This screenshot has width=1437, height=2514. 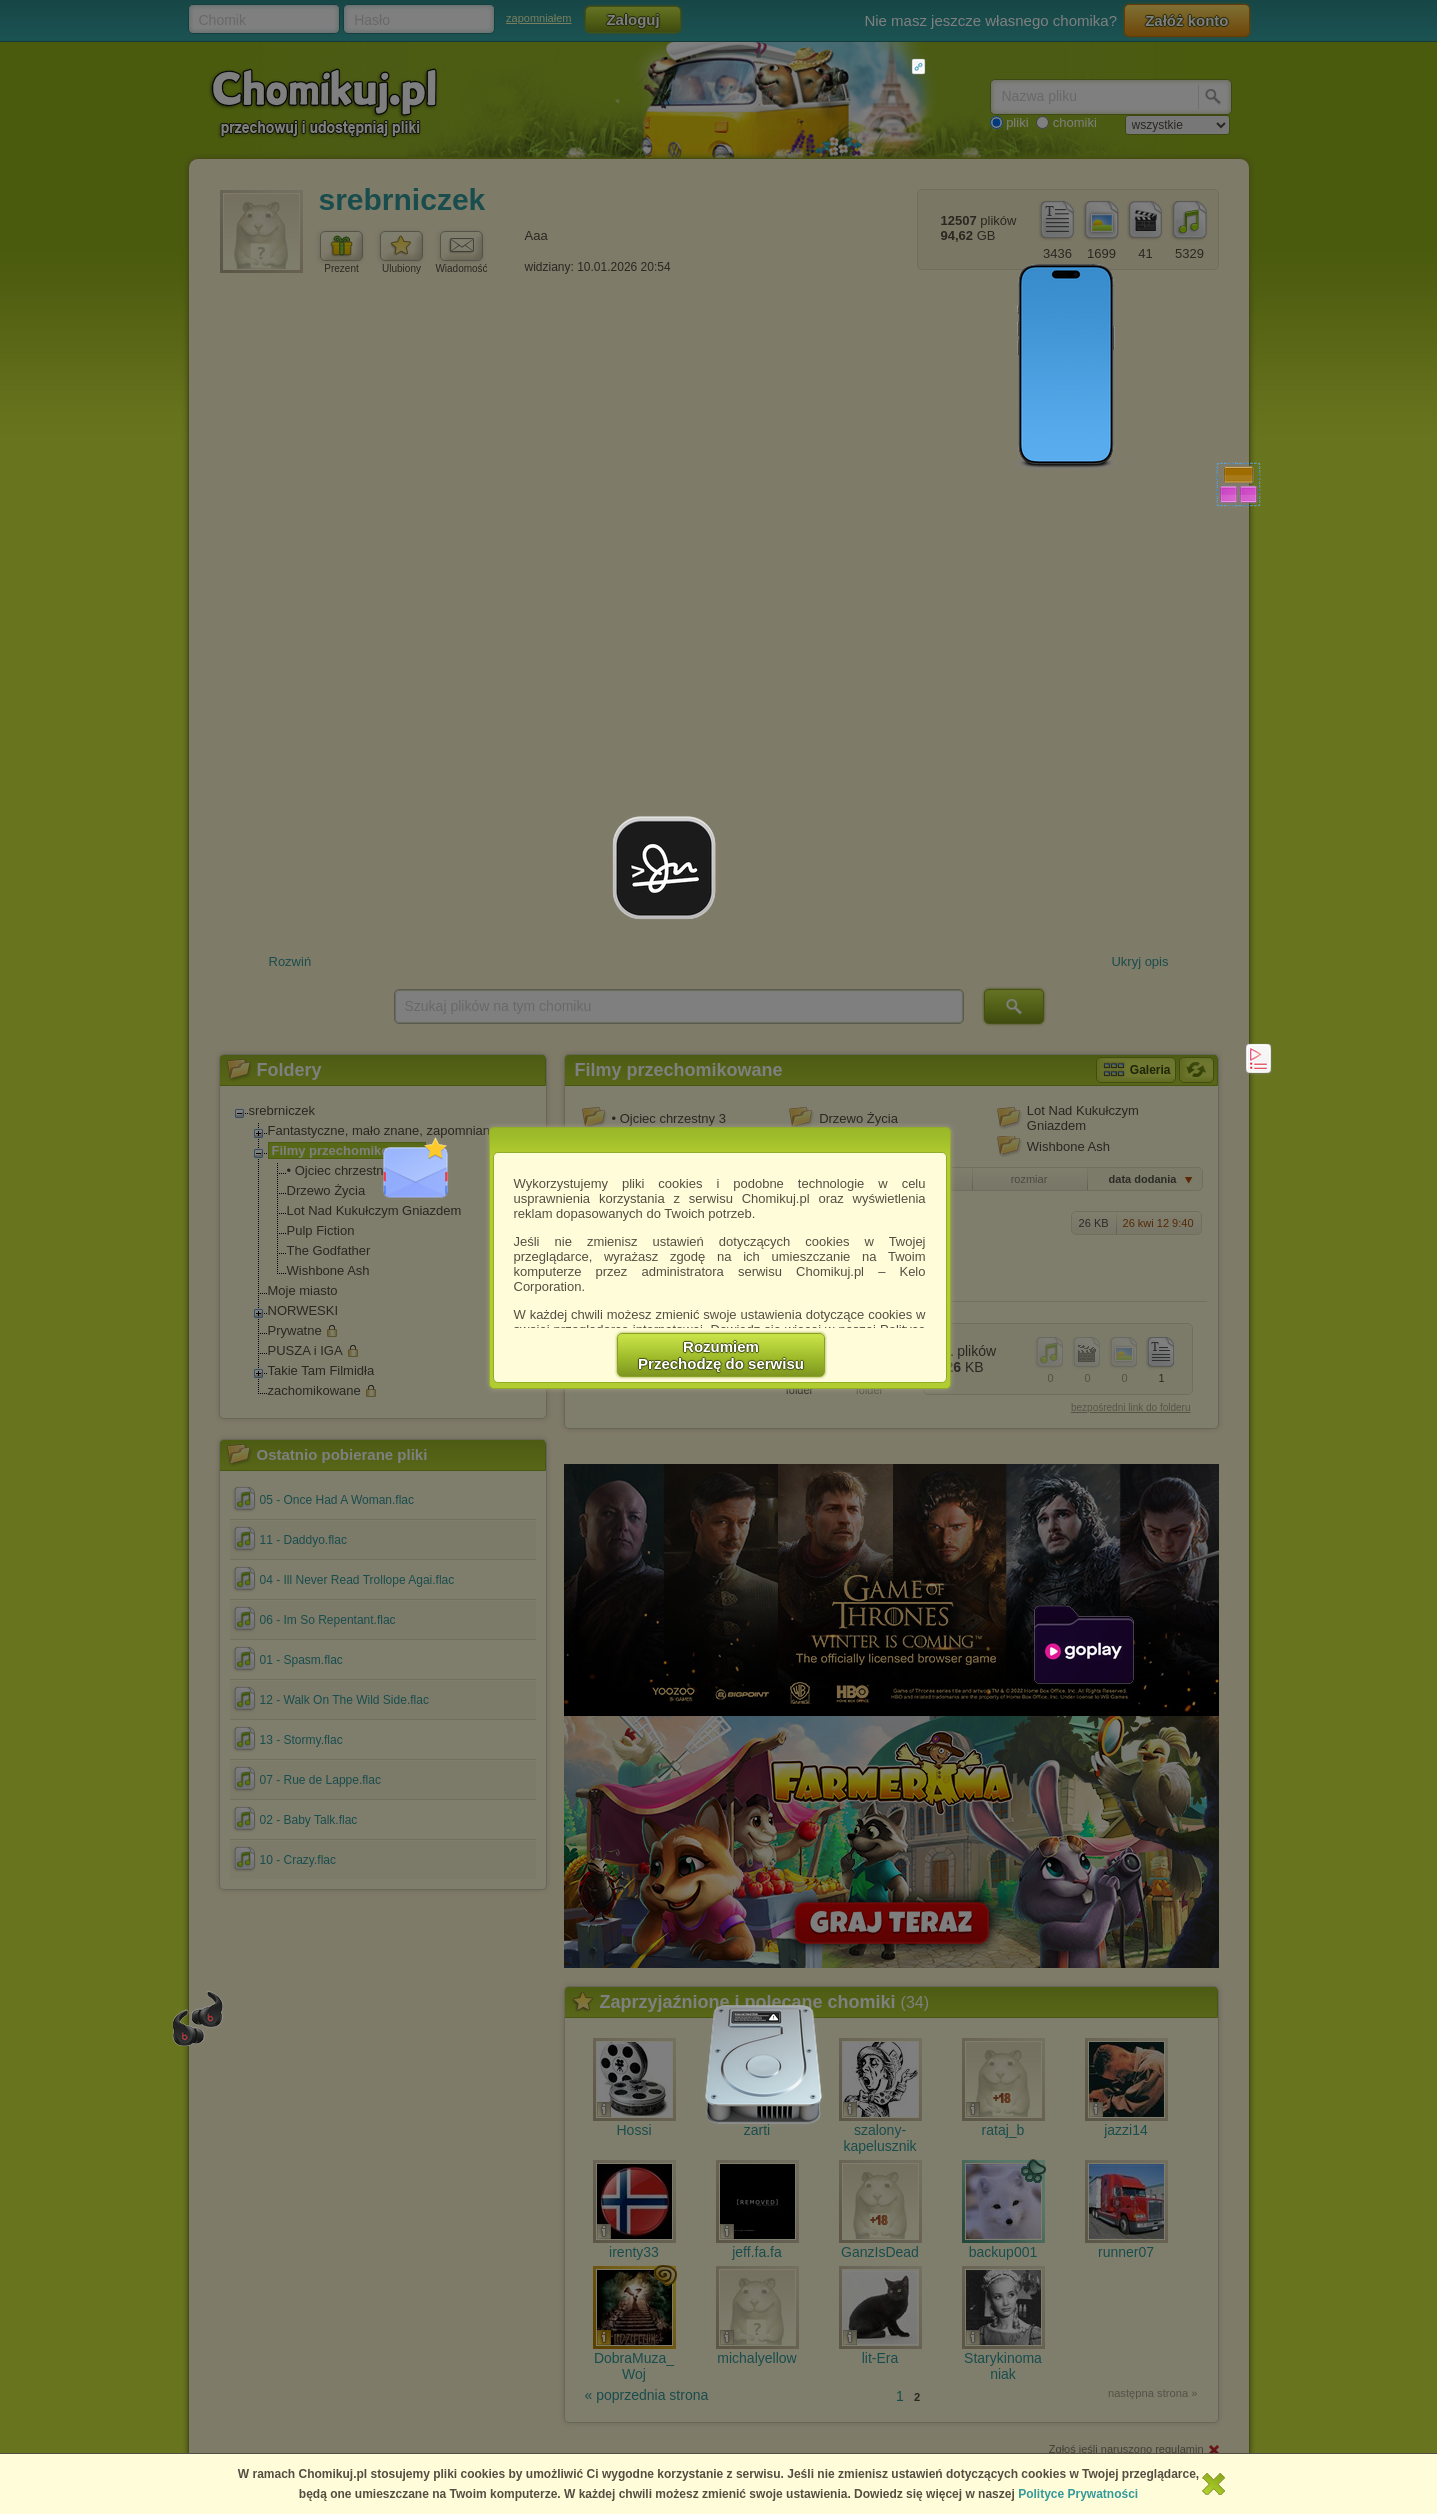 What do you see at coordinates (918, 66) in the screenshot?
I see `a windows internet shortcut file` at bounding box center [918, 66].